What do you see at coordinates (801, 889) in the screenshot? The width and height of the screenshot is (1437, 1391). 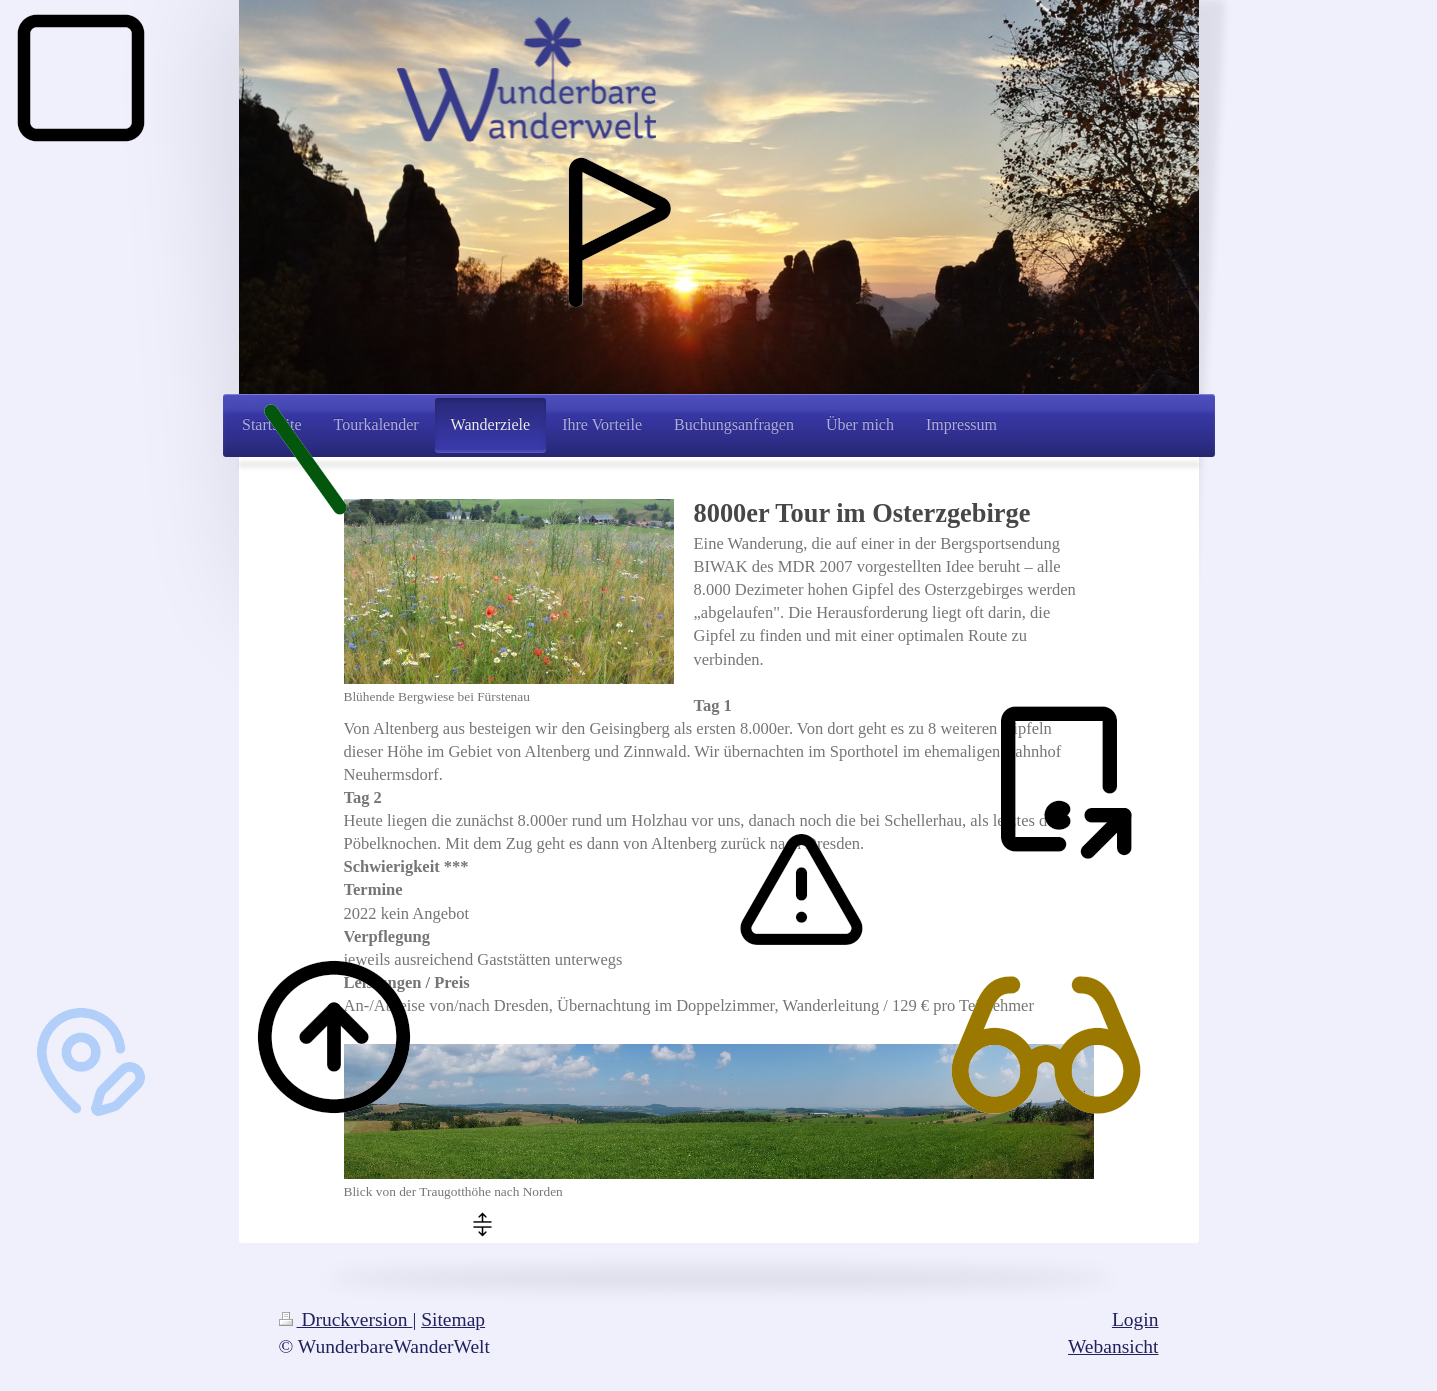 I see `indicates a warning or alert status` at bounding box center [801, 889].